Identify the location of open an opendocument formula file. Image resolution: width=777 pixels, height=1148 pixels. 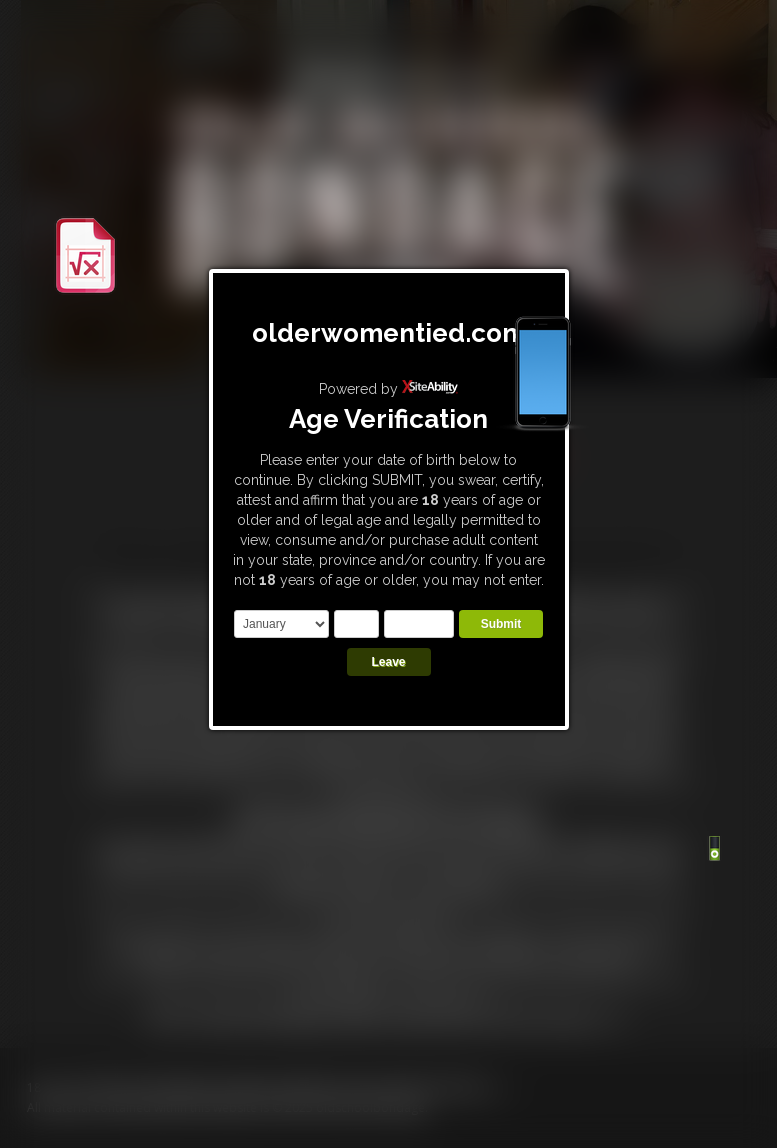
(85, 255).